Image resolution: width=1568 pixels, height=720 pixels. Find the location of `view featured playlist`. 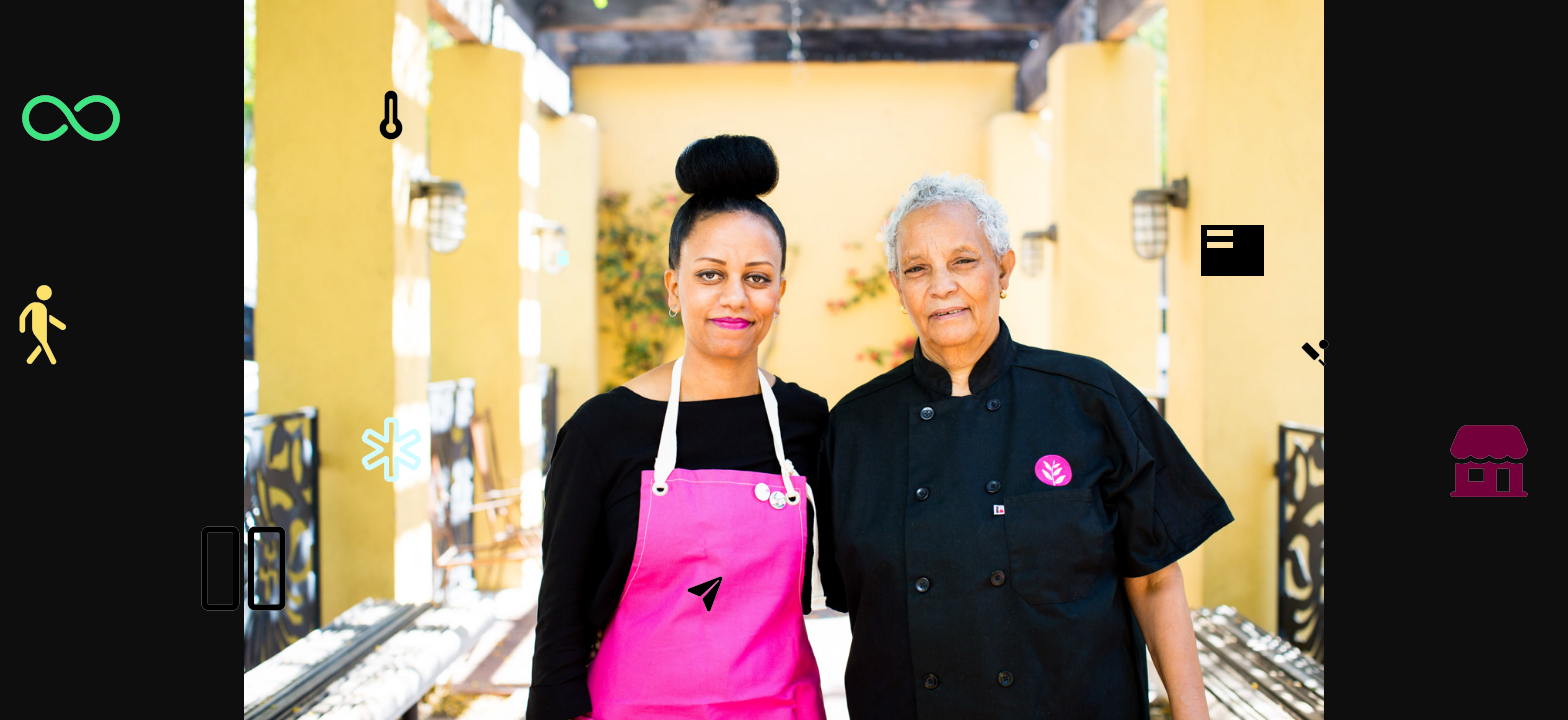

view featured playlist is located at coordinates (1232, 250).